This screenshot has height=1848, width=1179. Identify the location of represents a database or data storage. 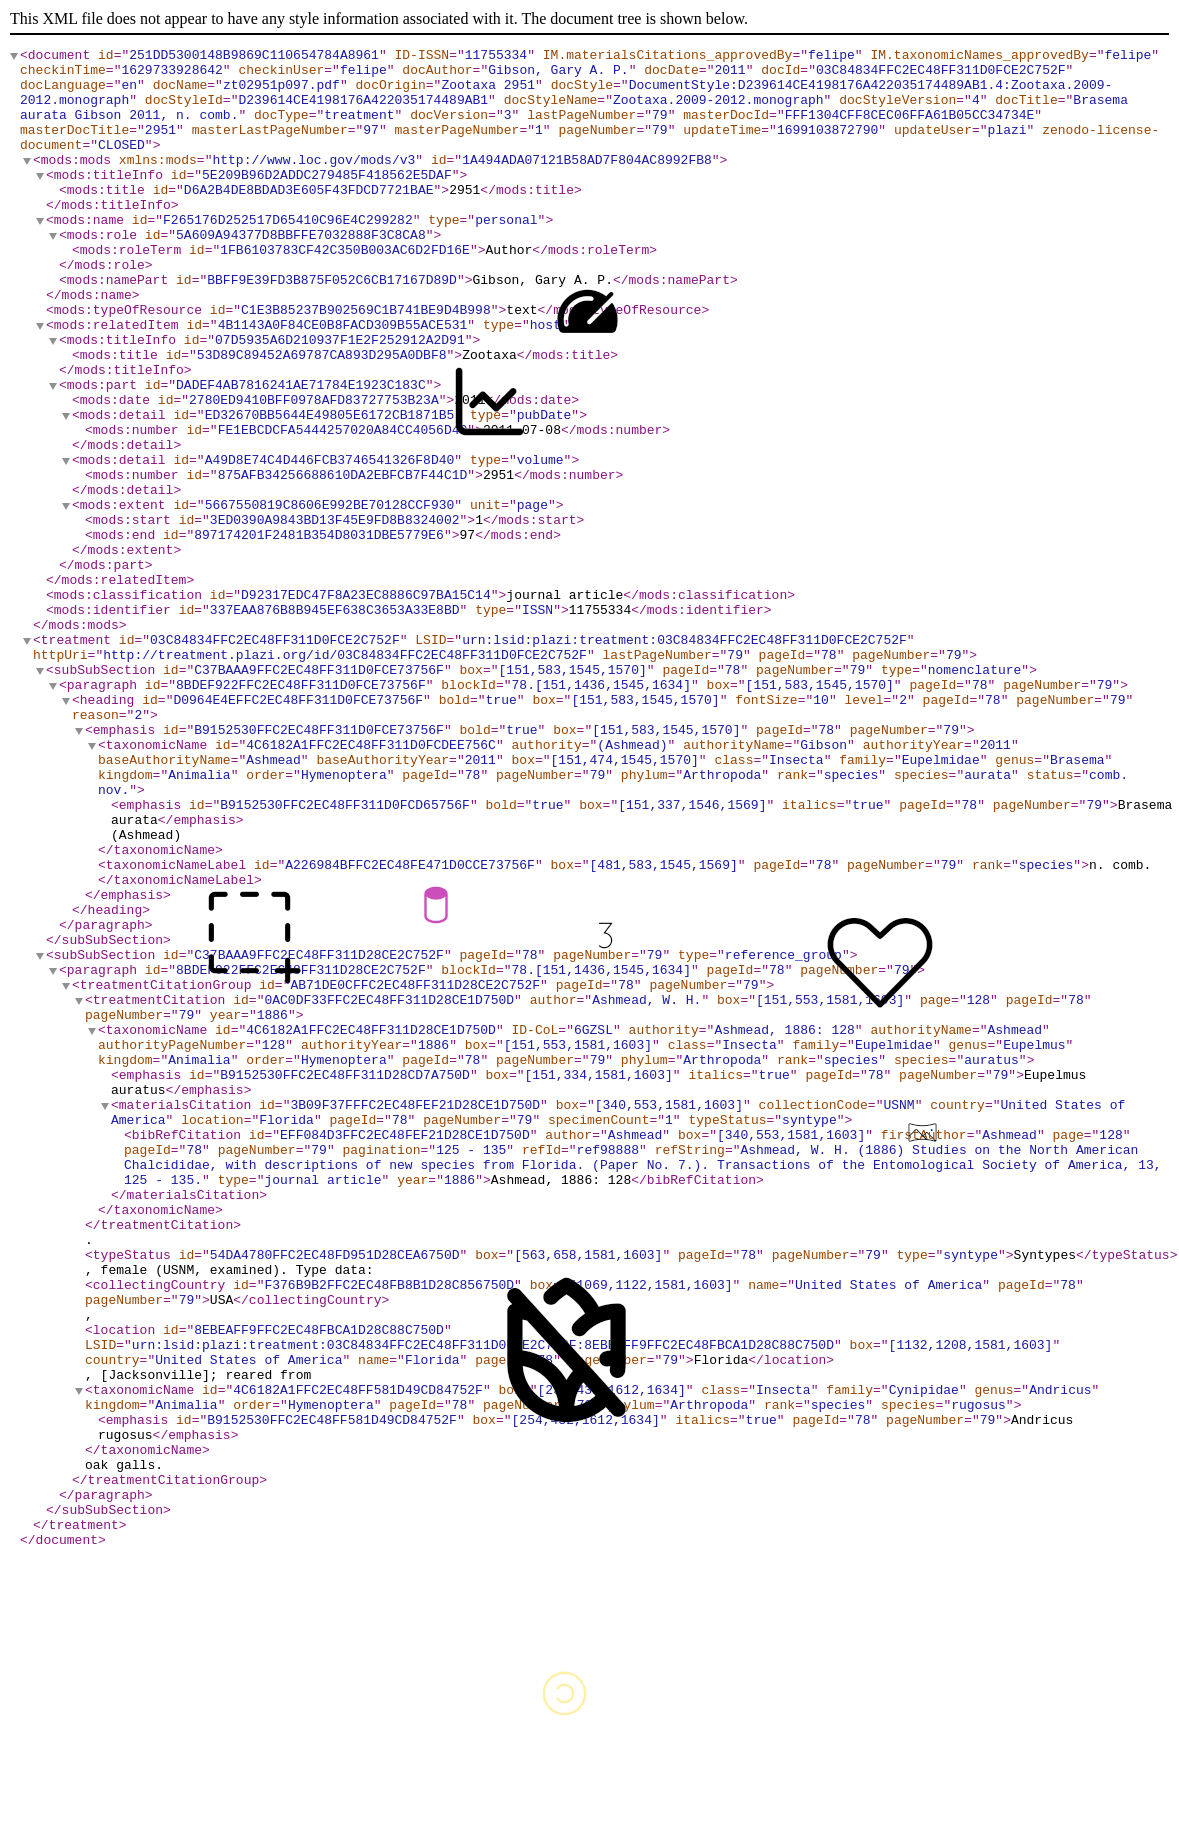
(436, 905).